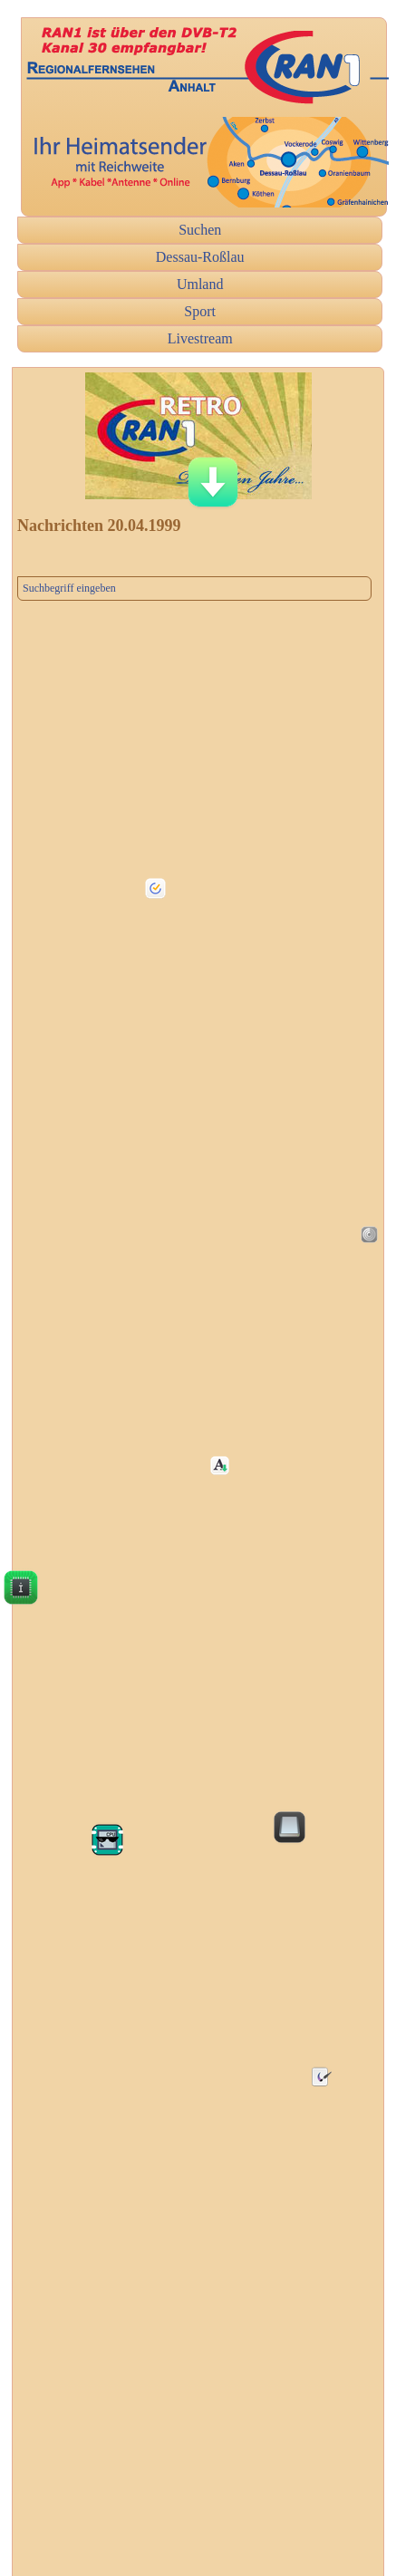 This screenshot has width=396, height=2576. I want to click on download and install new fonts, so click(219, 1465).